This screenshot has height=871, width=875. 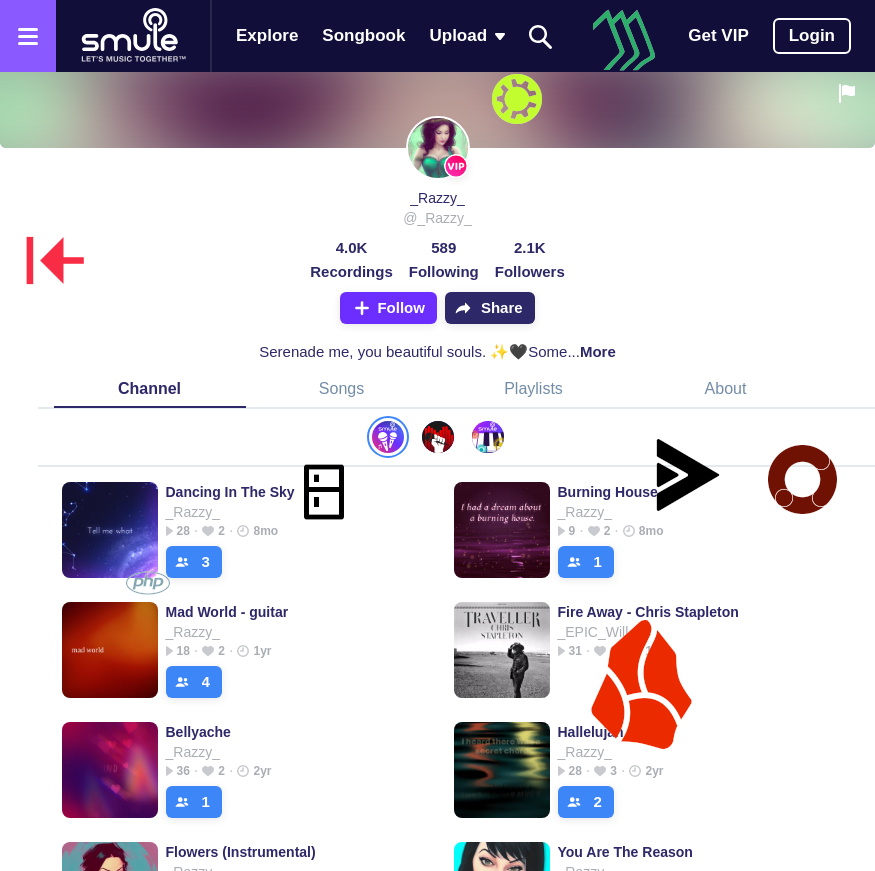 What do you see at coordinates (53, 260) in the screenshot?
I see `collapse panel to the left` at bounding box center [53, 260].